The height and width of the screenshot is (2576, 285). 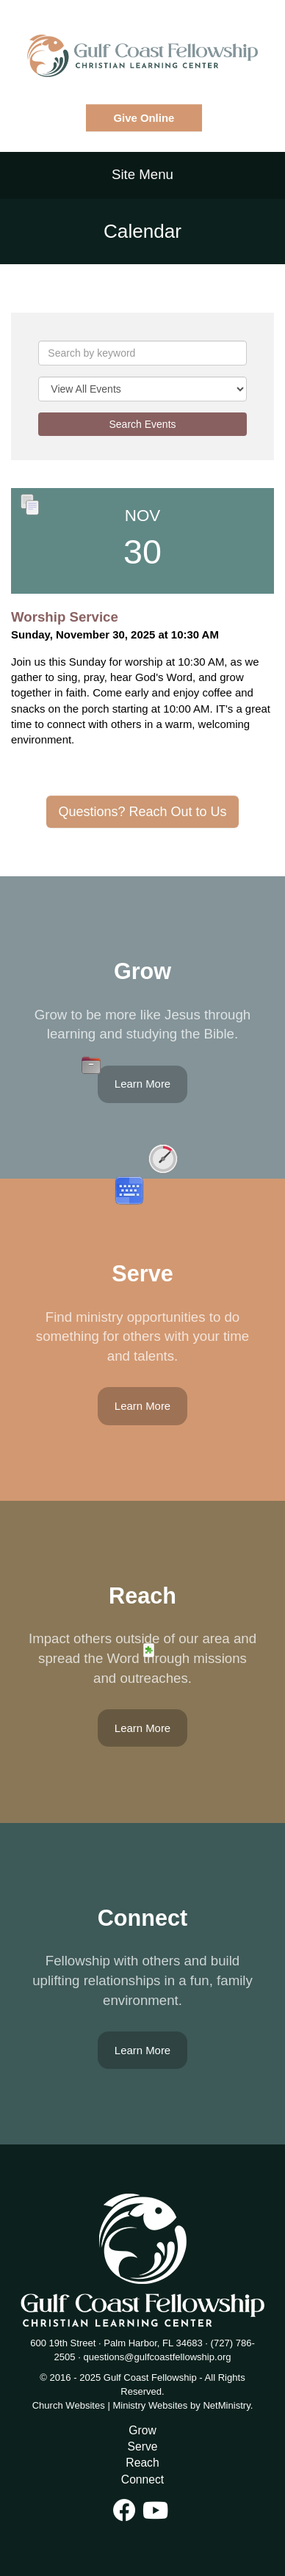 What do you see at coordinates (91, 1065) in the screenshot?
I see `open the file manager application` at bounding box center [91, 1065].